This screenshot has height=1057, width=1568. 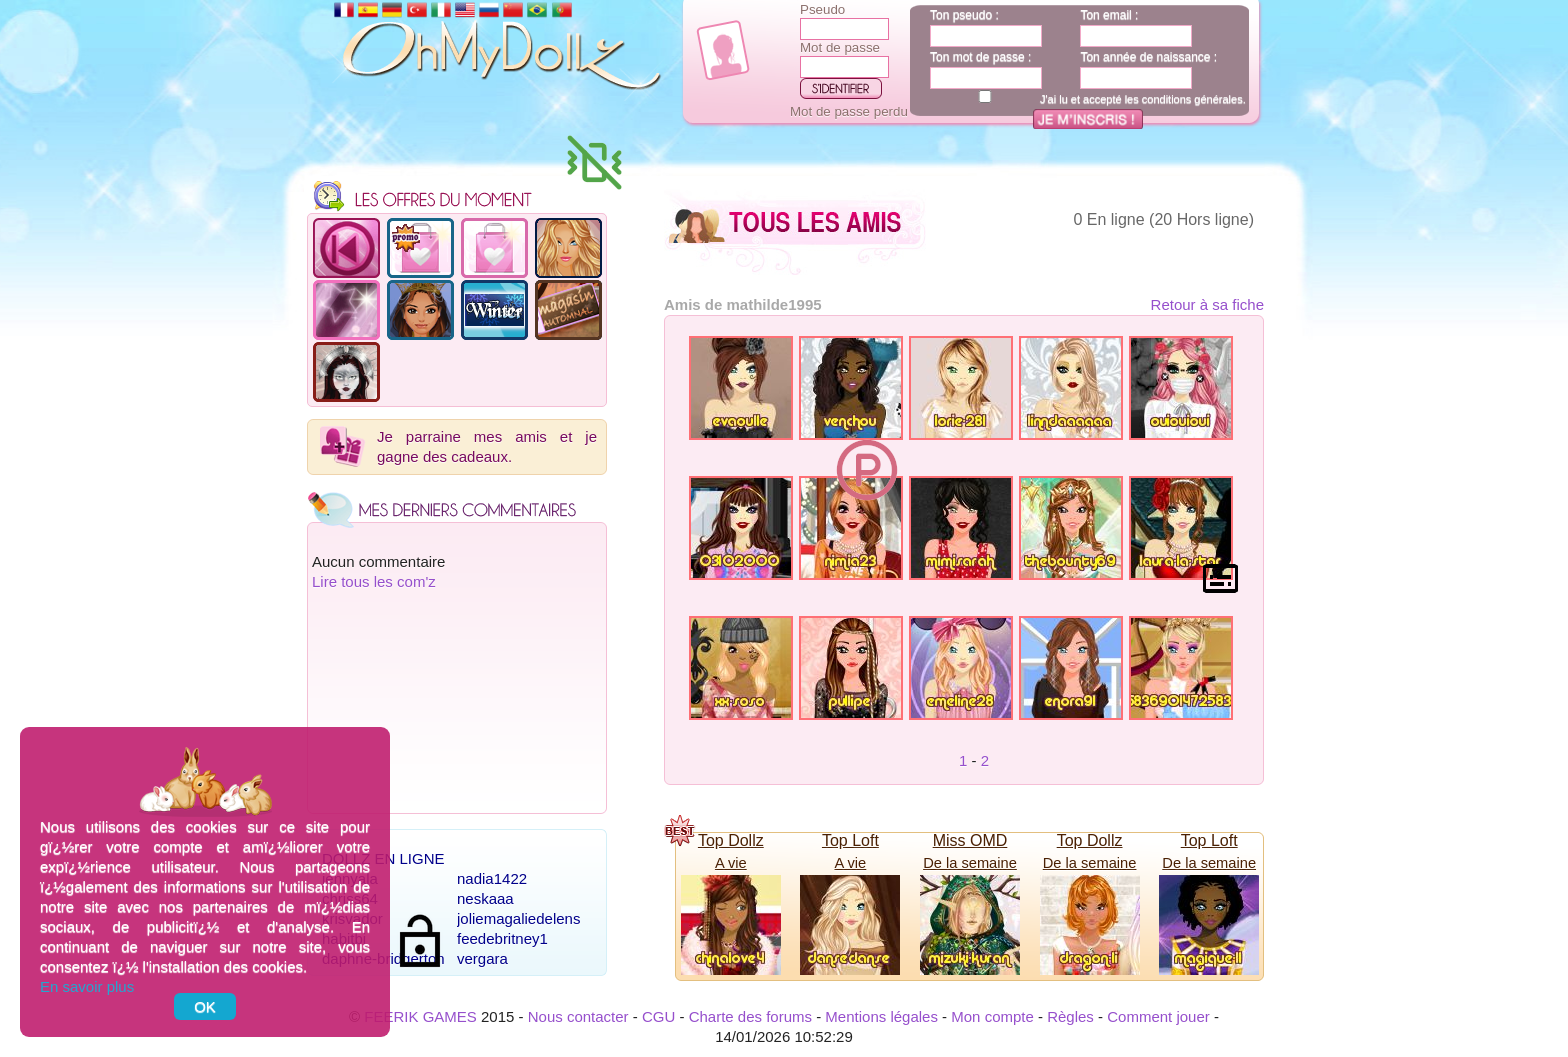 I want to click on unlock a secured item or feature, so click(x=420, y=942).